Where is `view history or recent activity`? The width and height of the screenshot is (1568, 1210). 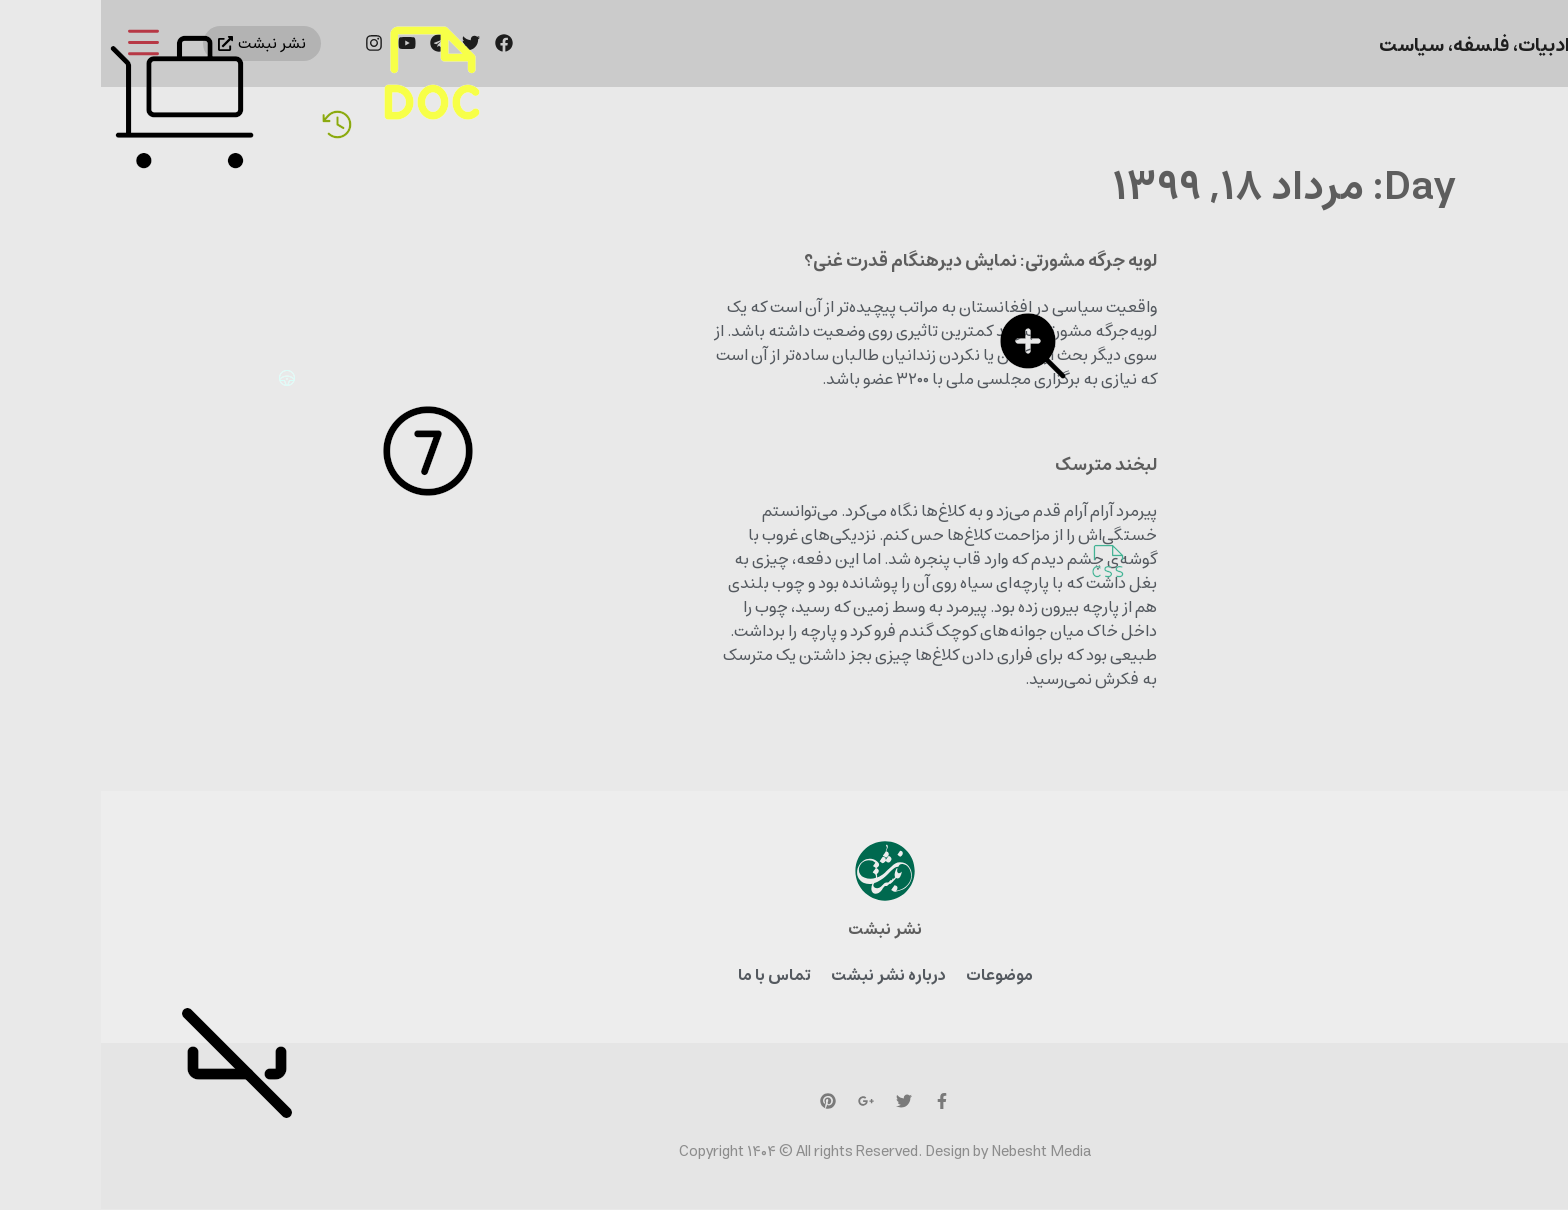
view history or recent activity is located at coordinates (337, 124).